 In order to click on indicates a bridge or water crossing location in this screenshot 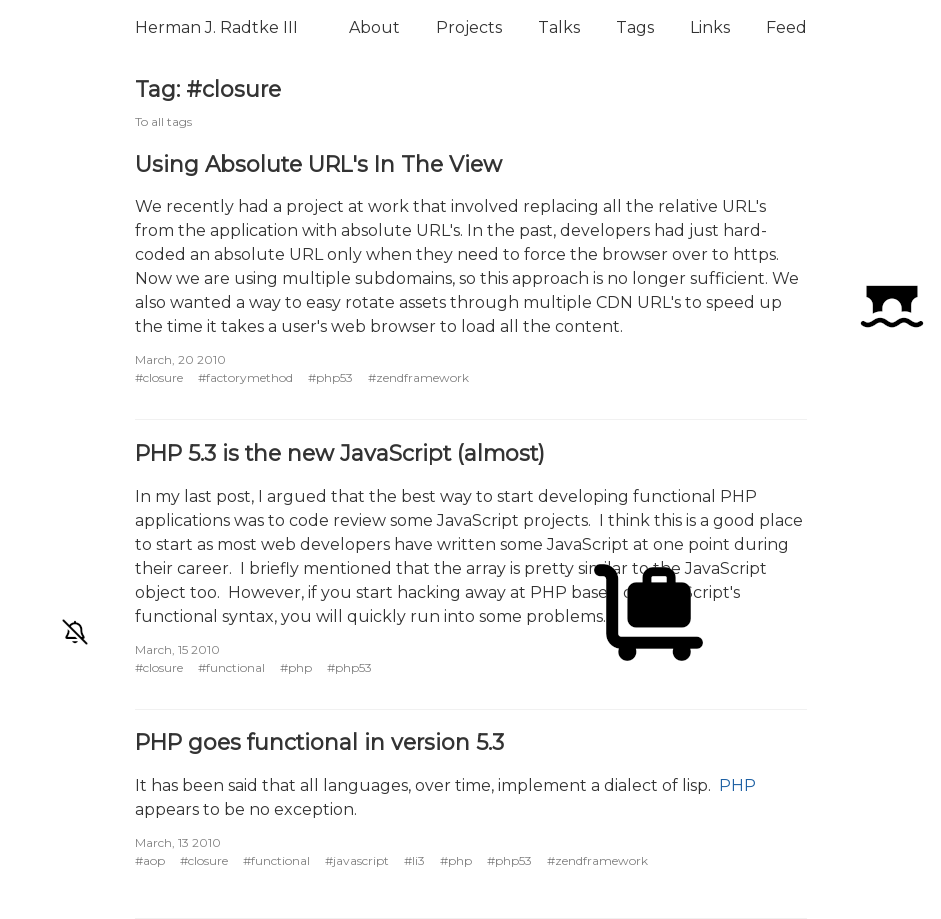, I will do `click(892, 305)`.